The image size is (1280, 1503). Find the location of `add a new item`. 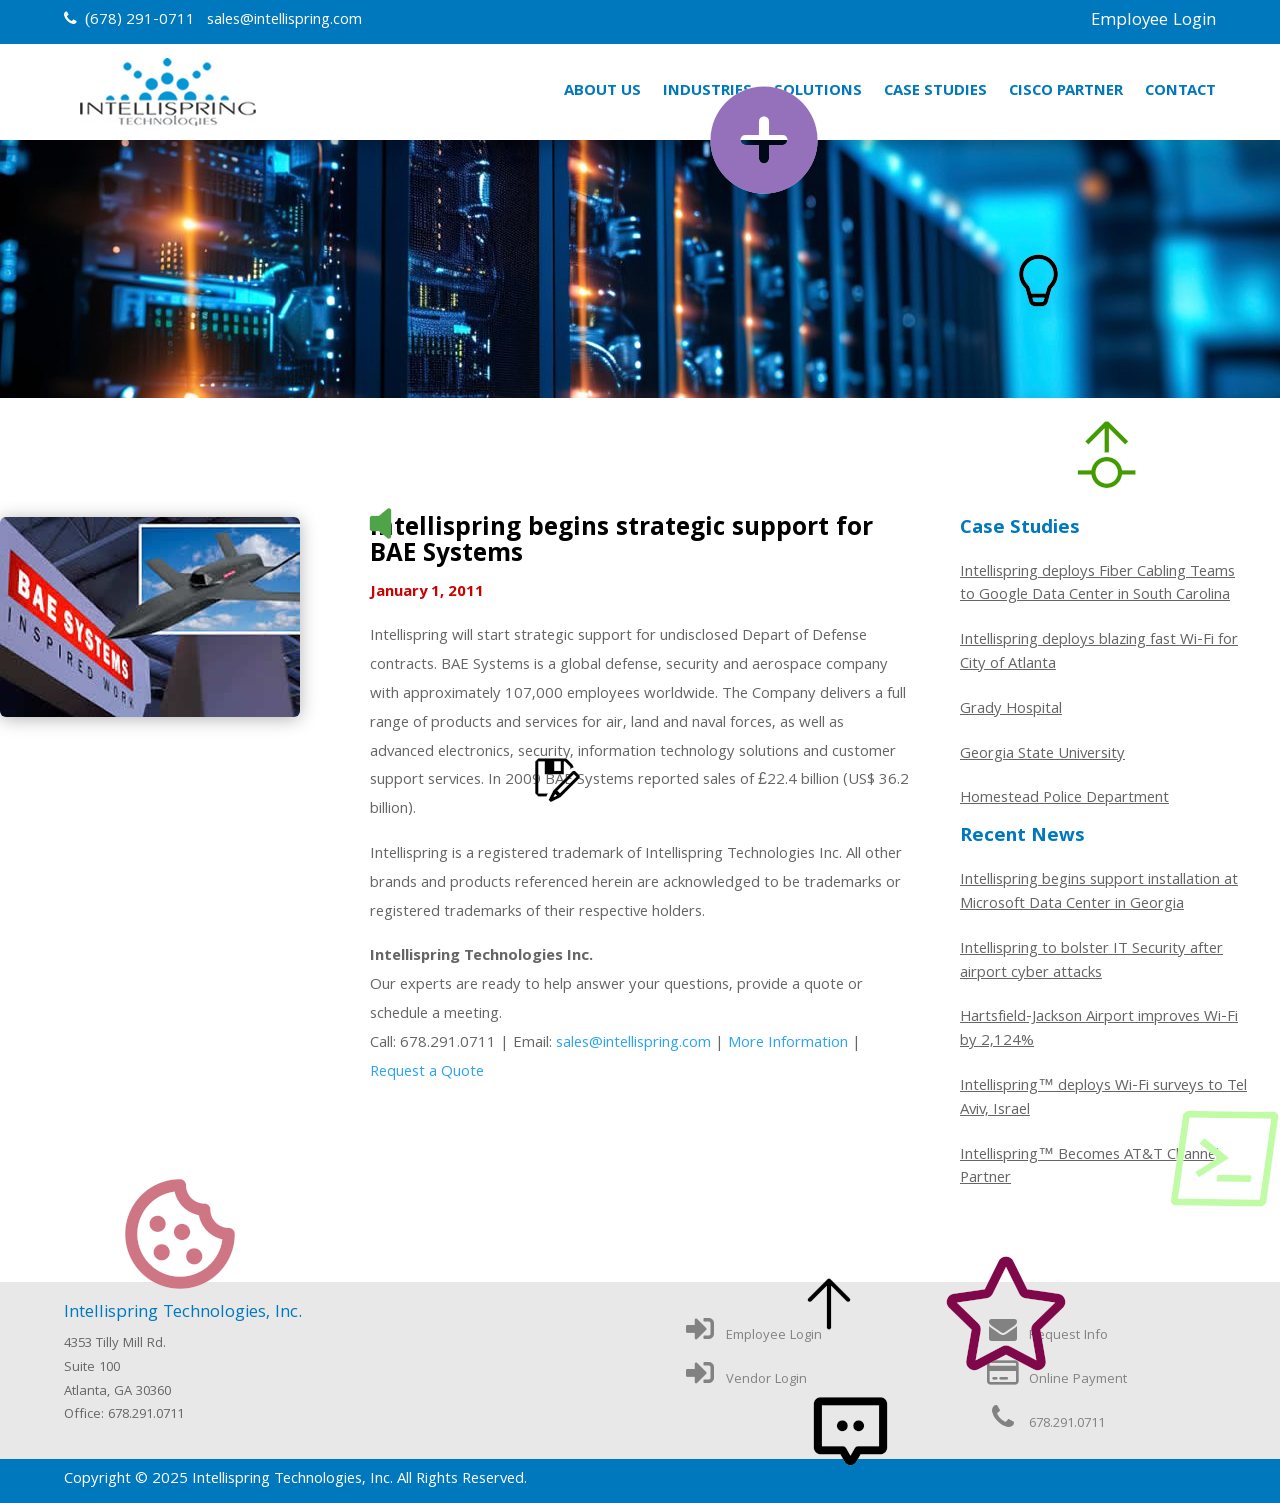

add a new item is located at coordinates (764, 140).